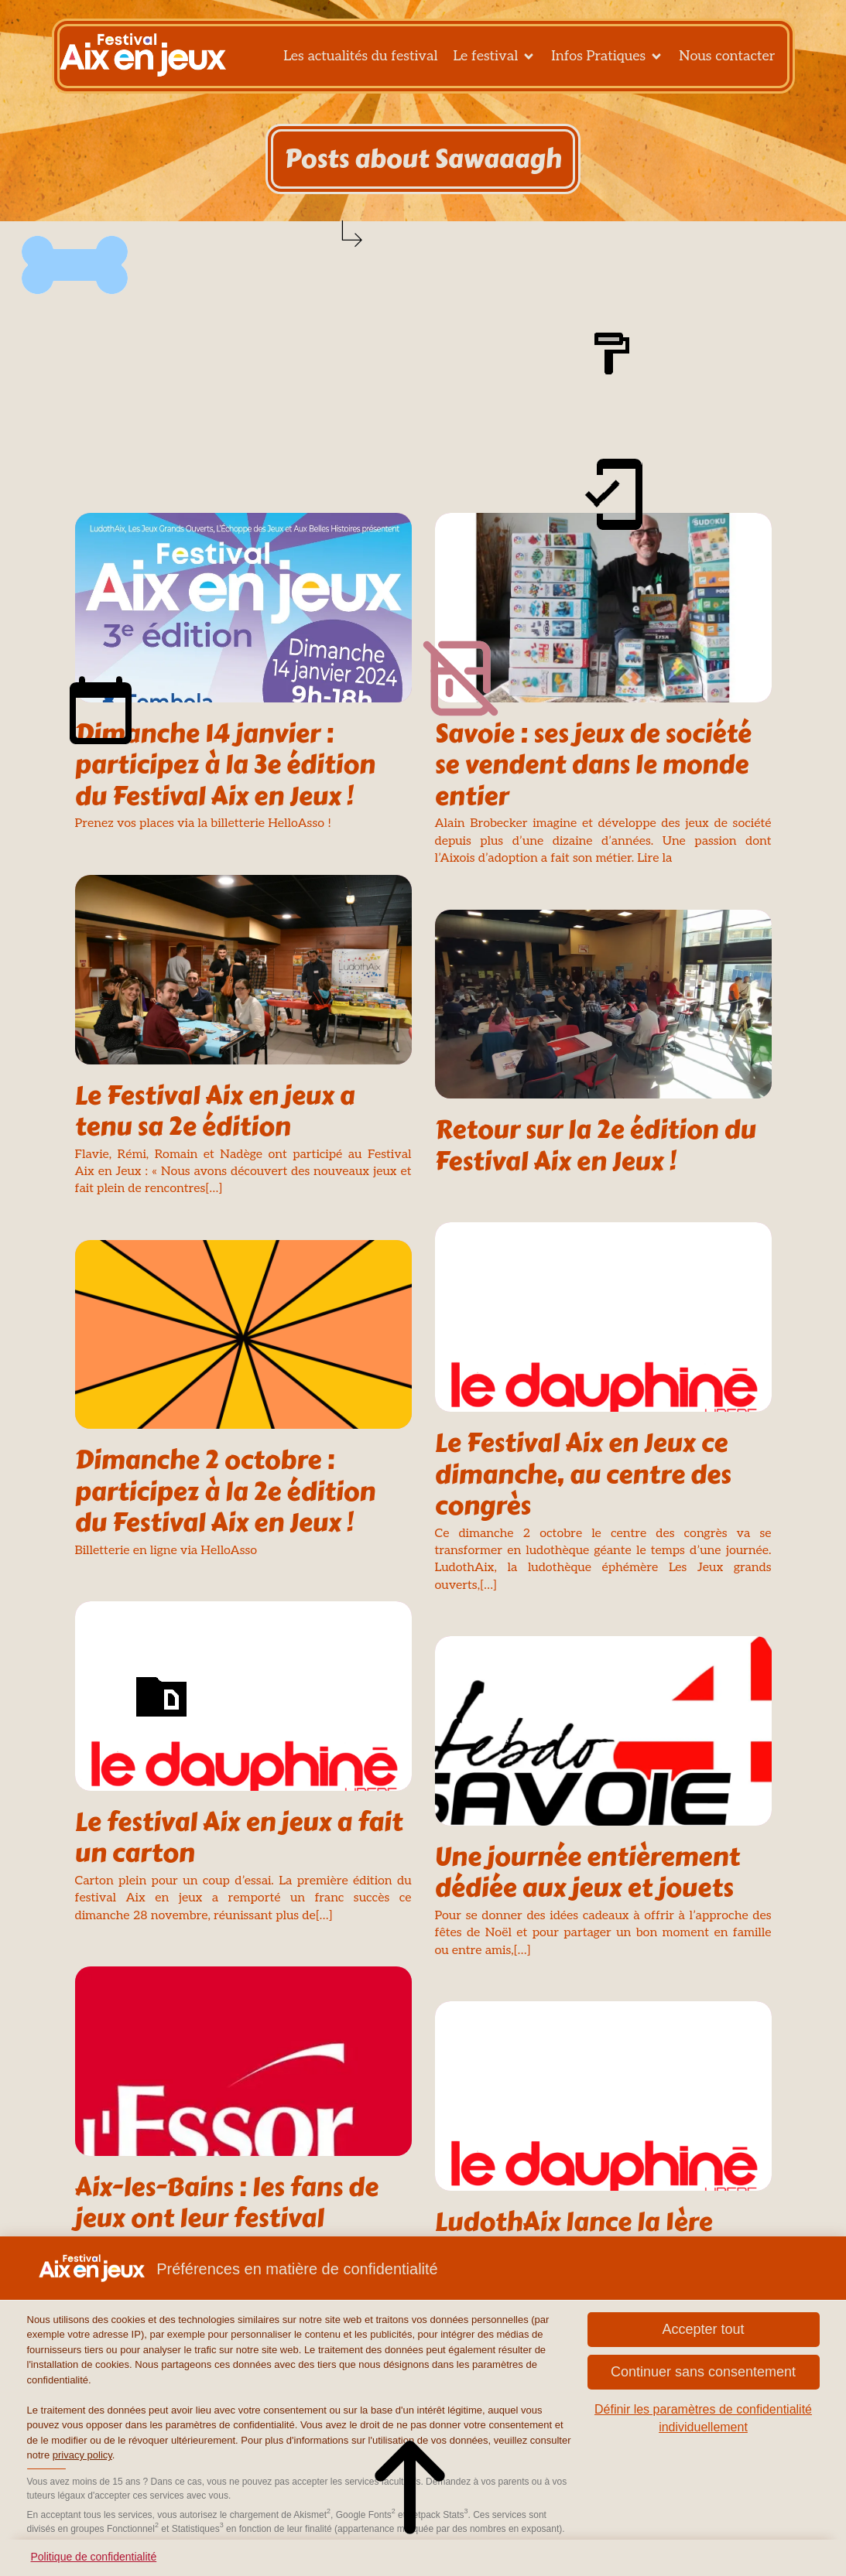 The image size is (846, 2576). What do you see at coordinates (74, 265) in the screenshot?
I see `access pet-related features or settings` at bounding box center [74, 265].